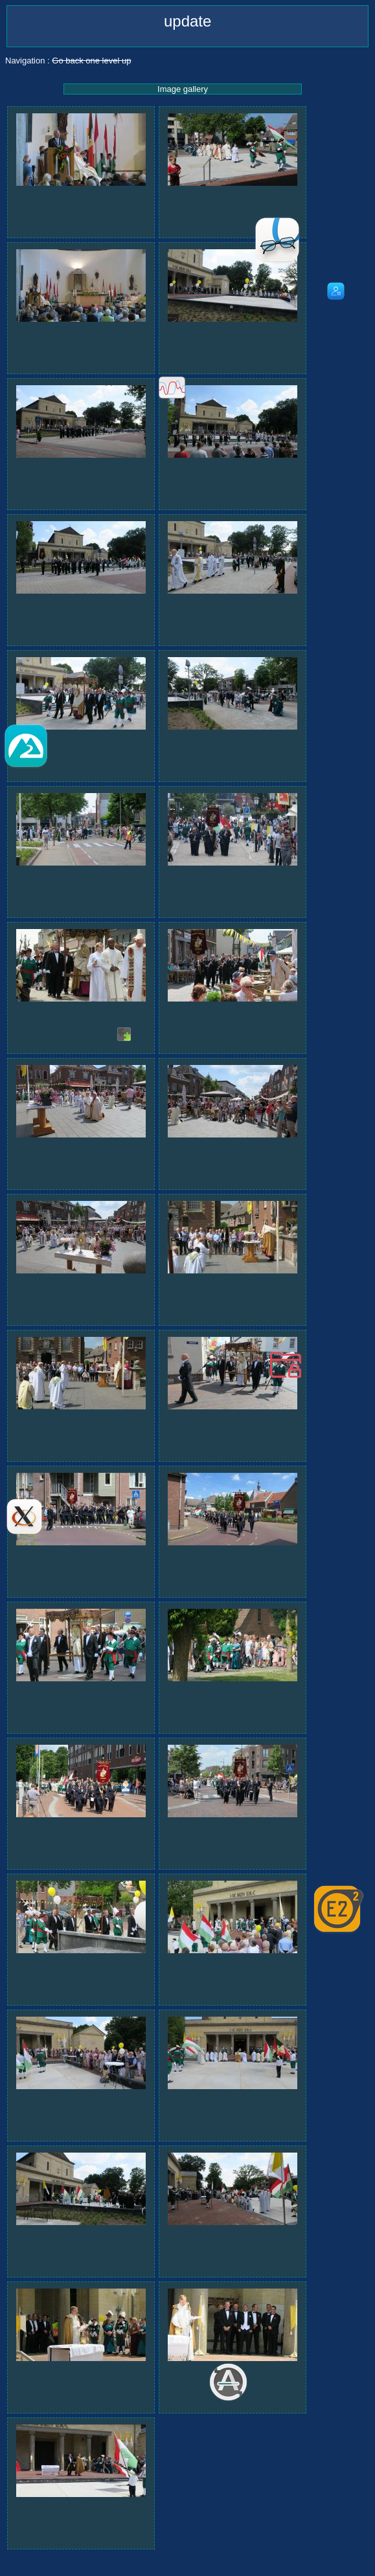 This screenshot has height=2576, width=375. What do you see at coordinates (172, 387) in the screenshot?
I see `view battery and power usage statistics` at bounding box center [172, 387].